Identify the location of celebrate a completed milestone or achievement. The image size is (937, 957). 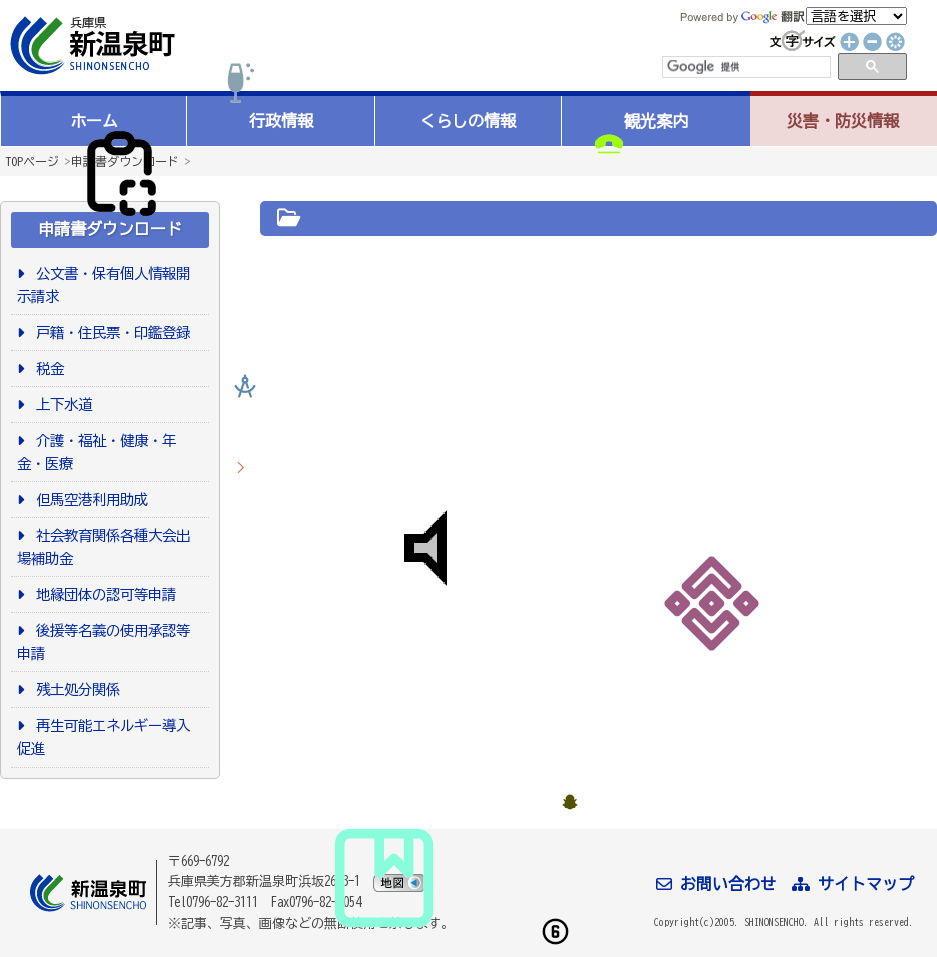
(237, 83).